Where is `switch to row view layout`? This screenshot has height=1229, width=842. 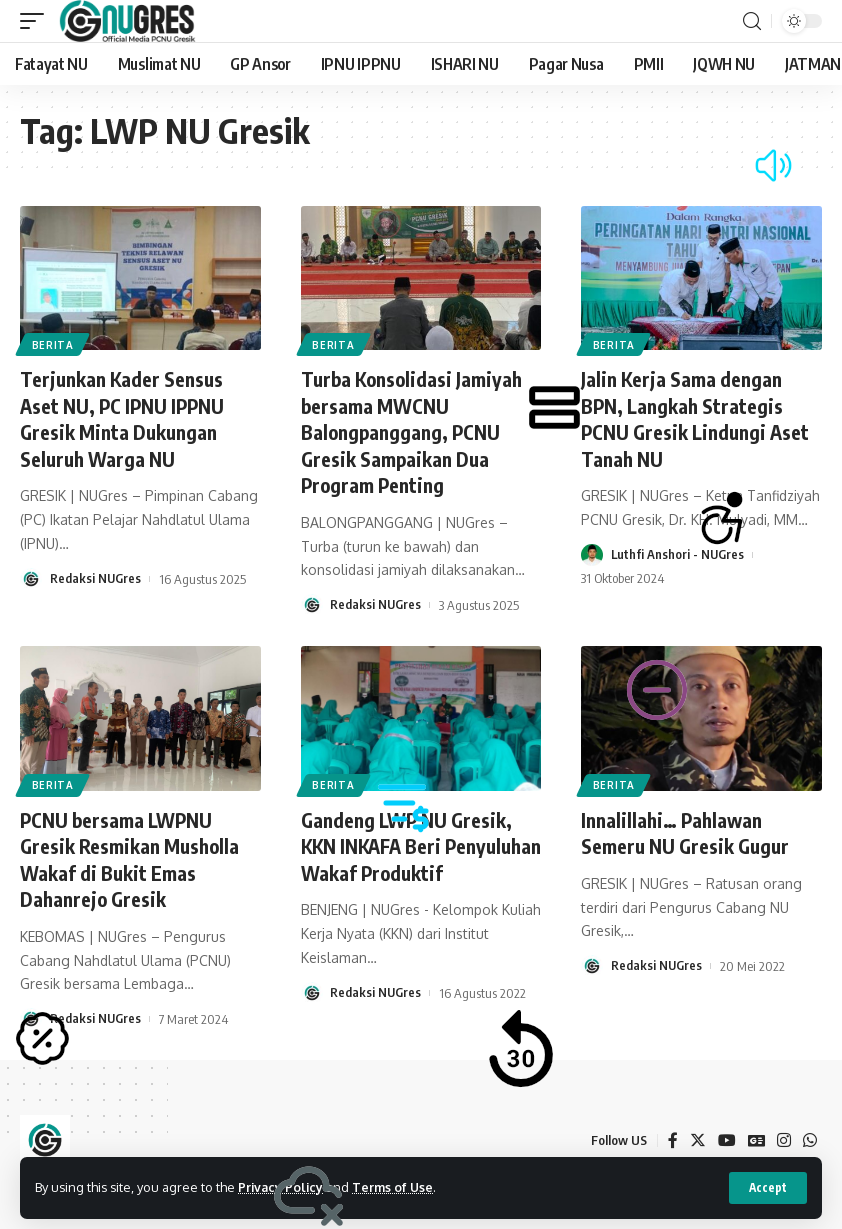
switch to row view layout is located at coordinates (554, 407).